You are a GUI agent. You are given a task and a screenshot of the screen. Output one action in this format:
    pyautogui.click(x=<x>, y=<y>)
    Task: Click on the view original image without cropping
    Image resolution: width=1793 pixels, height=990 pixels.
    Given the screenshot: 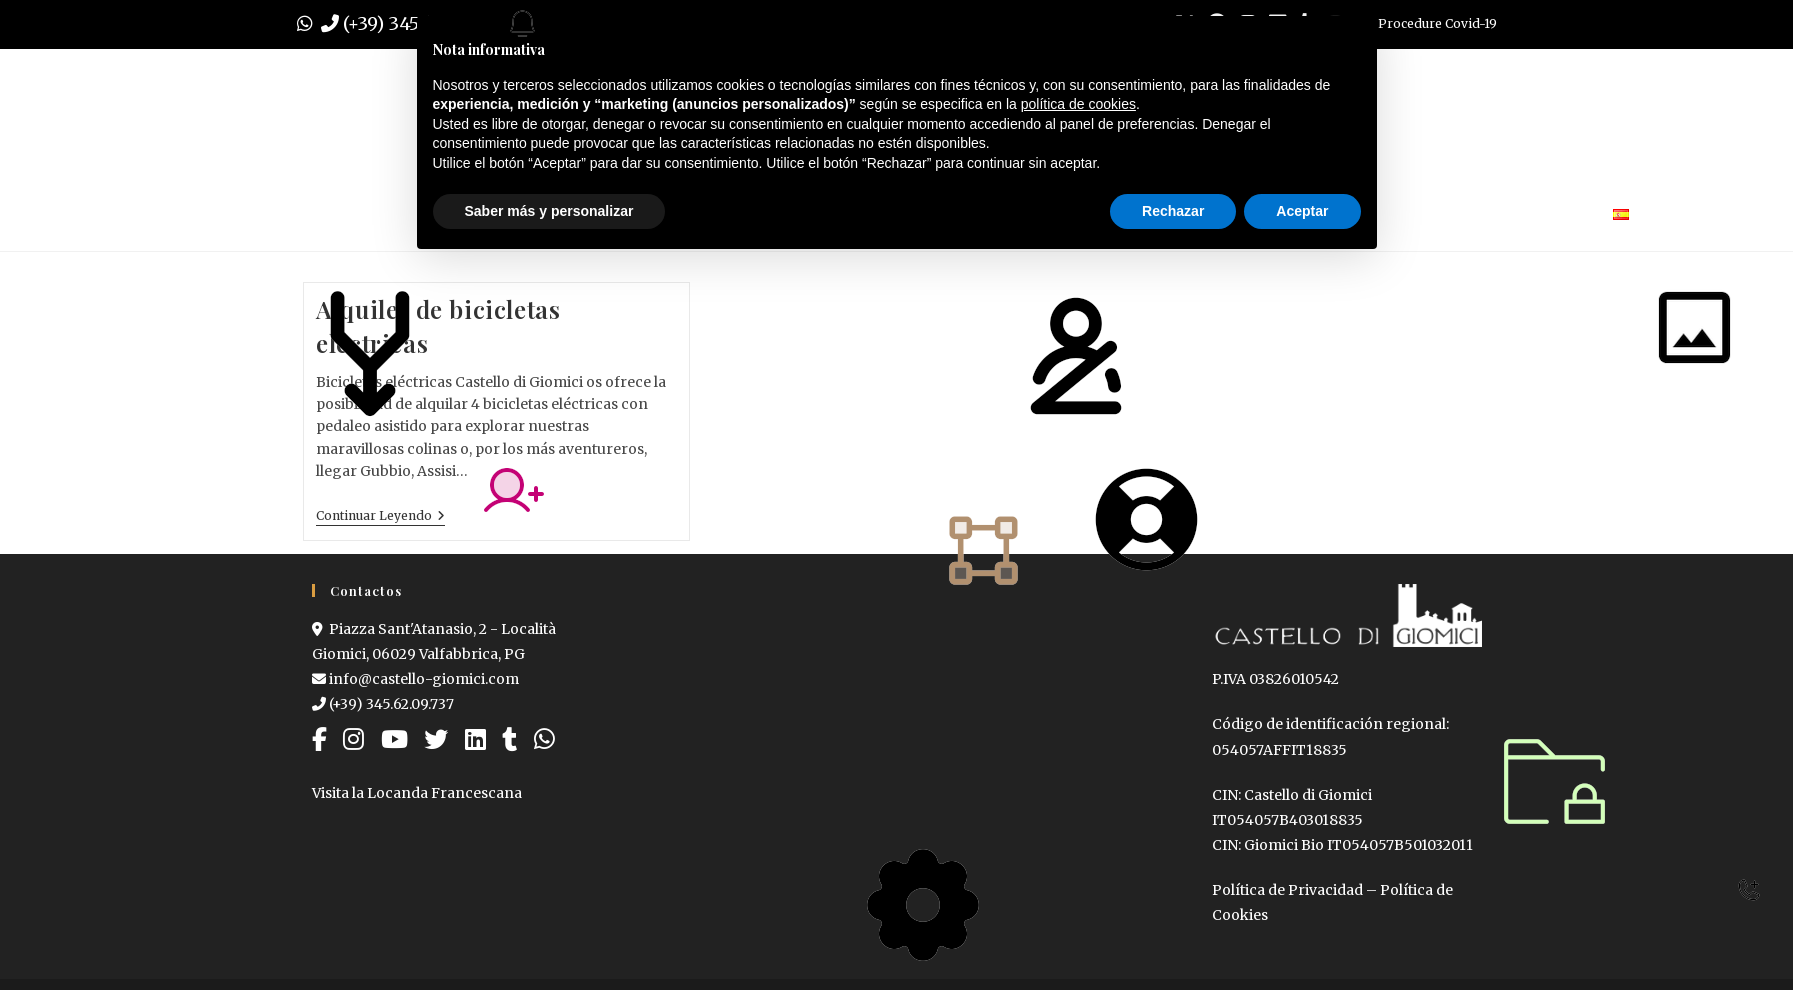 What is the action you would take?
    pyautogui.click(x=1694, y=327)
    